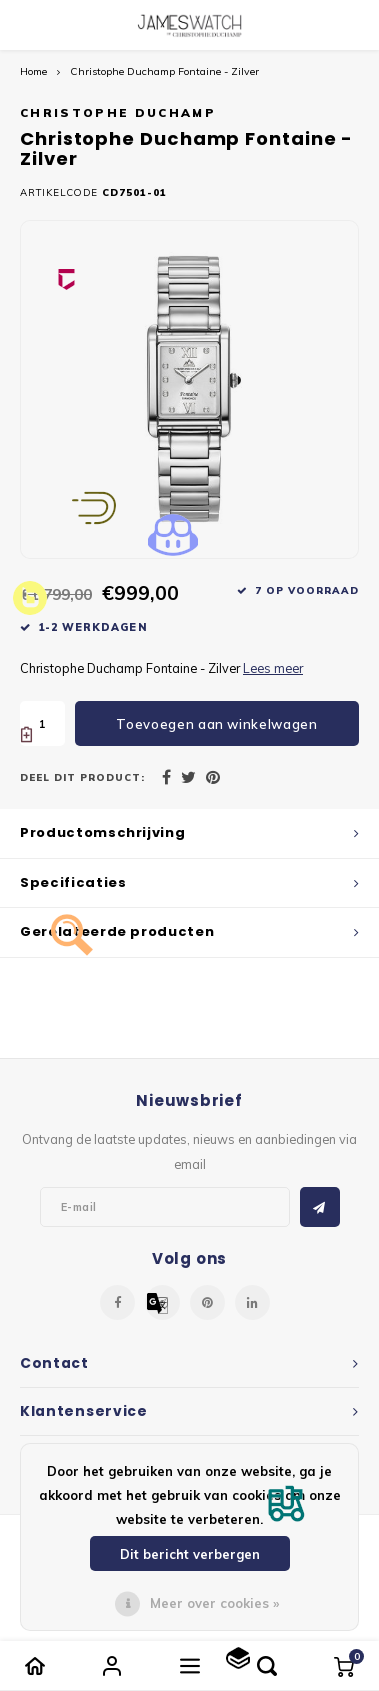 Image resolution: width=379 pixels, height=1691 pixels. What do you see at coordinates (30, 598) in the screenshot?
I see `open BigBlueButton video conferencing app` at bounding box center [30, 598].